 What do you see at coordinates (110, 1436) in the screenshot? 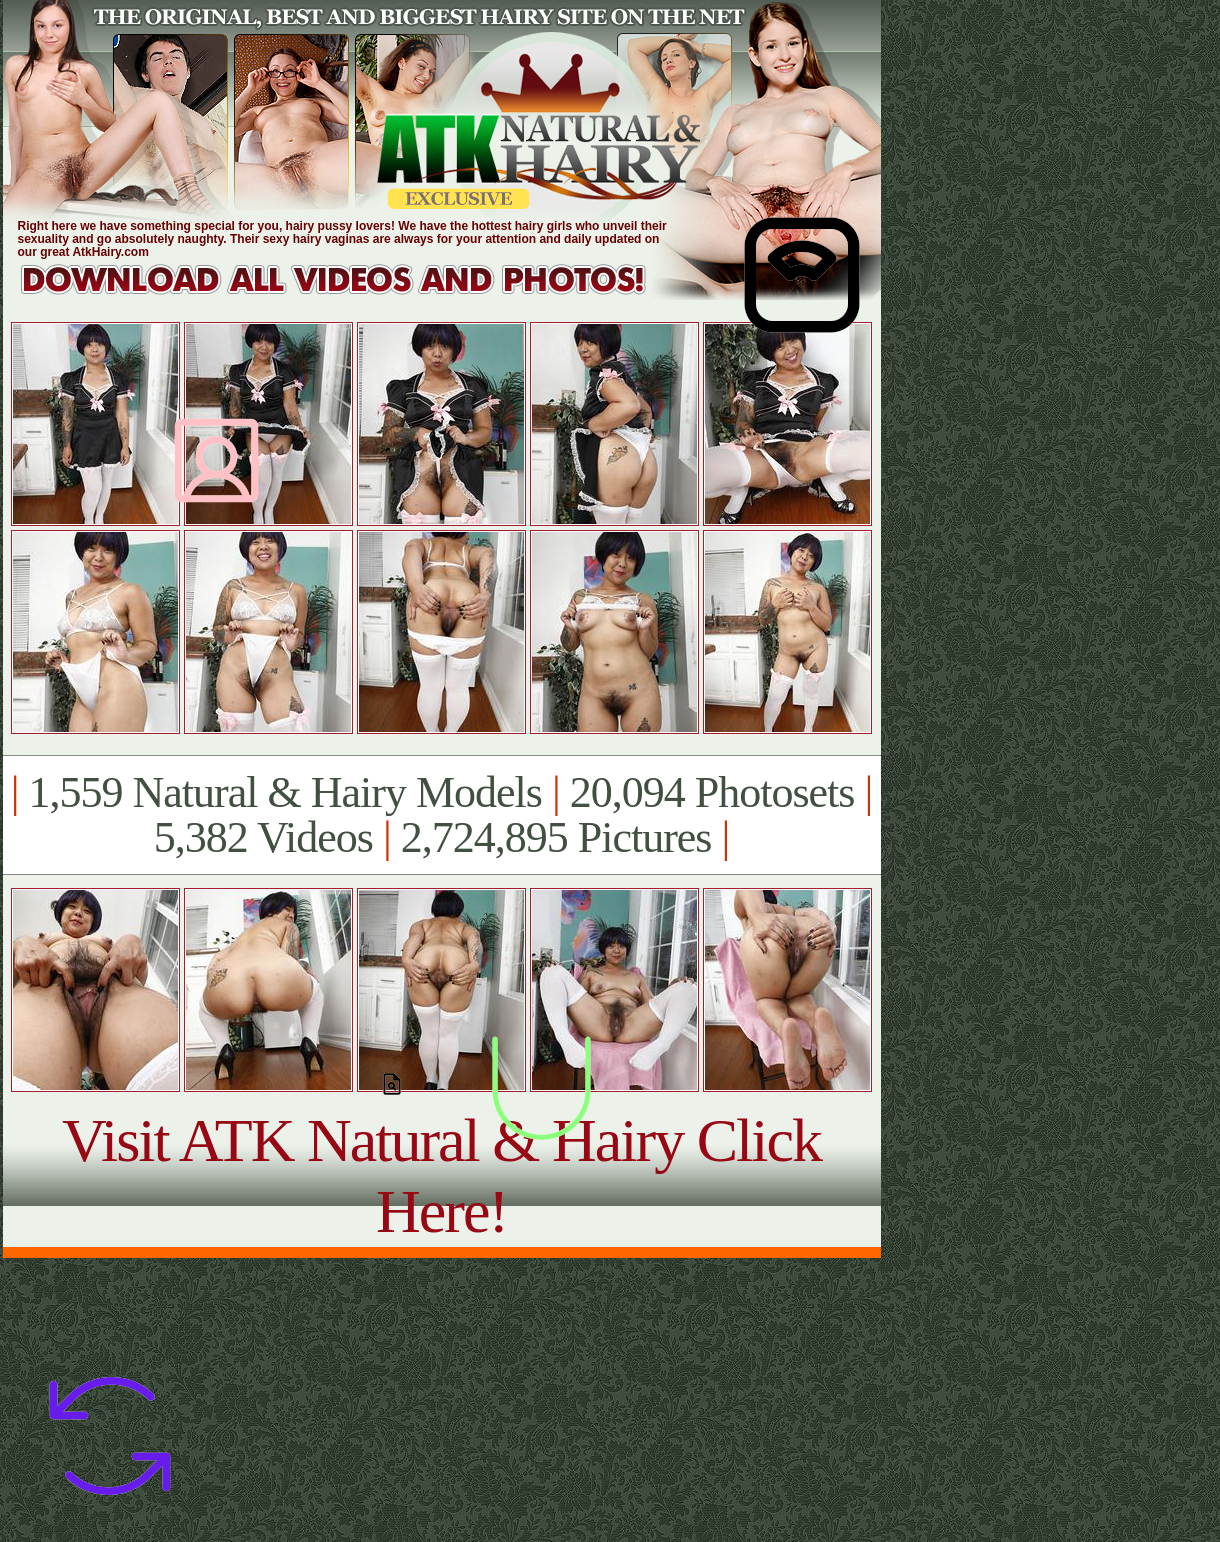
I see `refresh or reload content` at bounding box center [110, 1436].